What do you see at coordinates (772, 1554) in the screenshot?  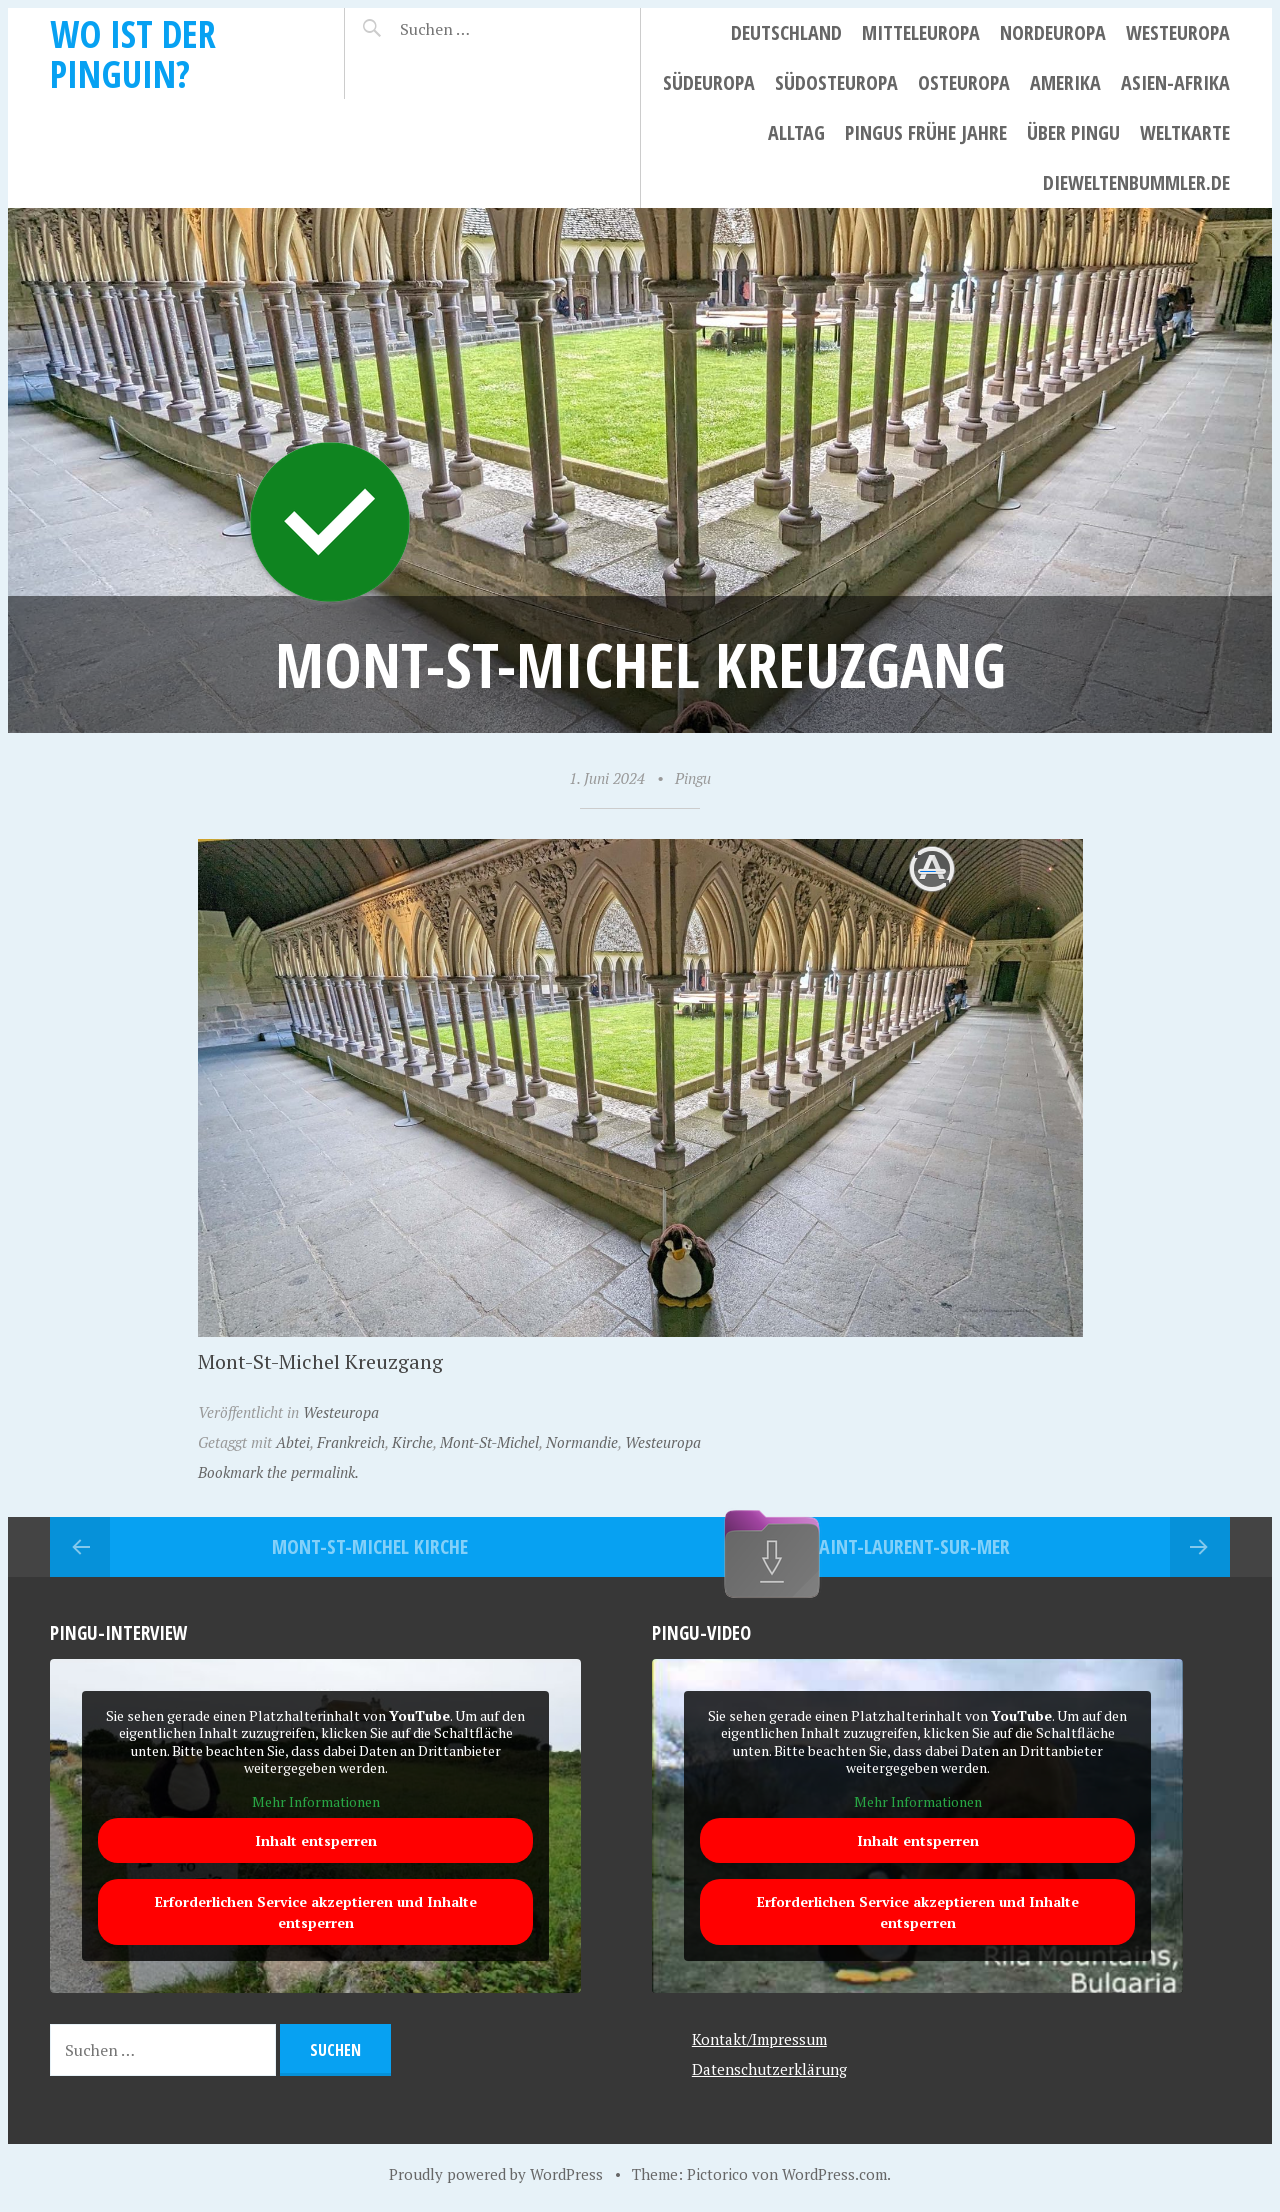 I see `open downloads folder` at bounding box center [772, 1554].